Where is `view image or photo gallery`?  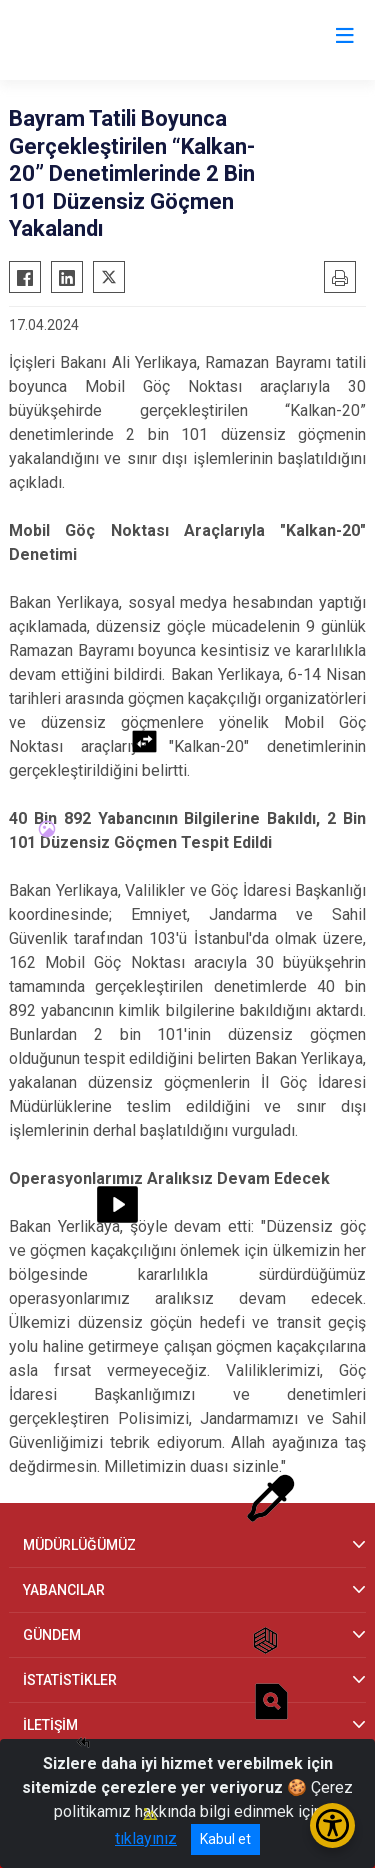
view image or photo gallery is located at coordinates (47, 829).